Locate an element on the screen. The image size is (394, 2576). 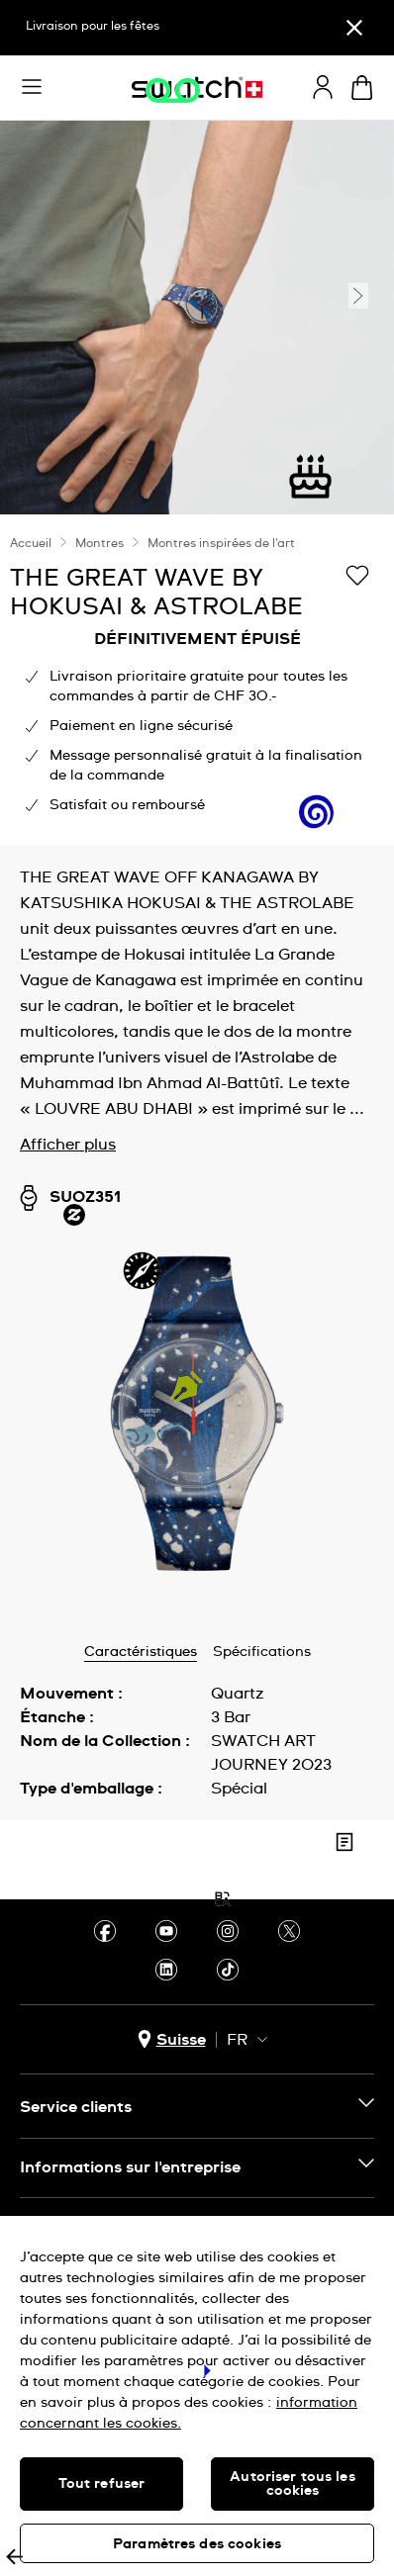
access drawing or illustration tools is located at coordinates (185, 1387).